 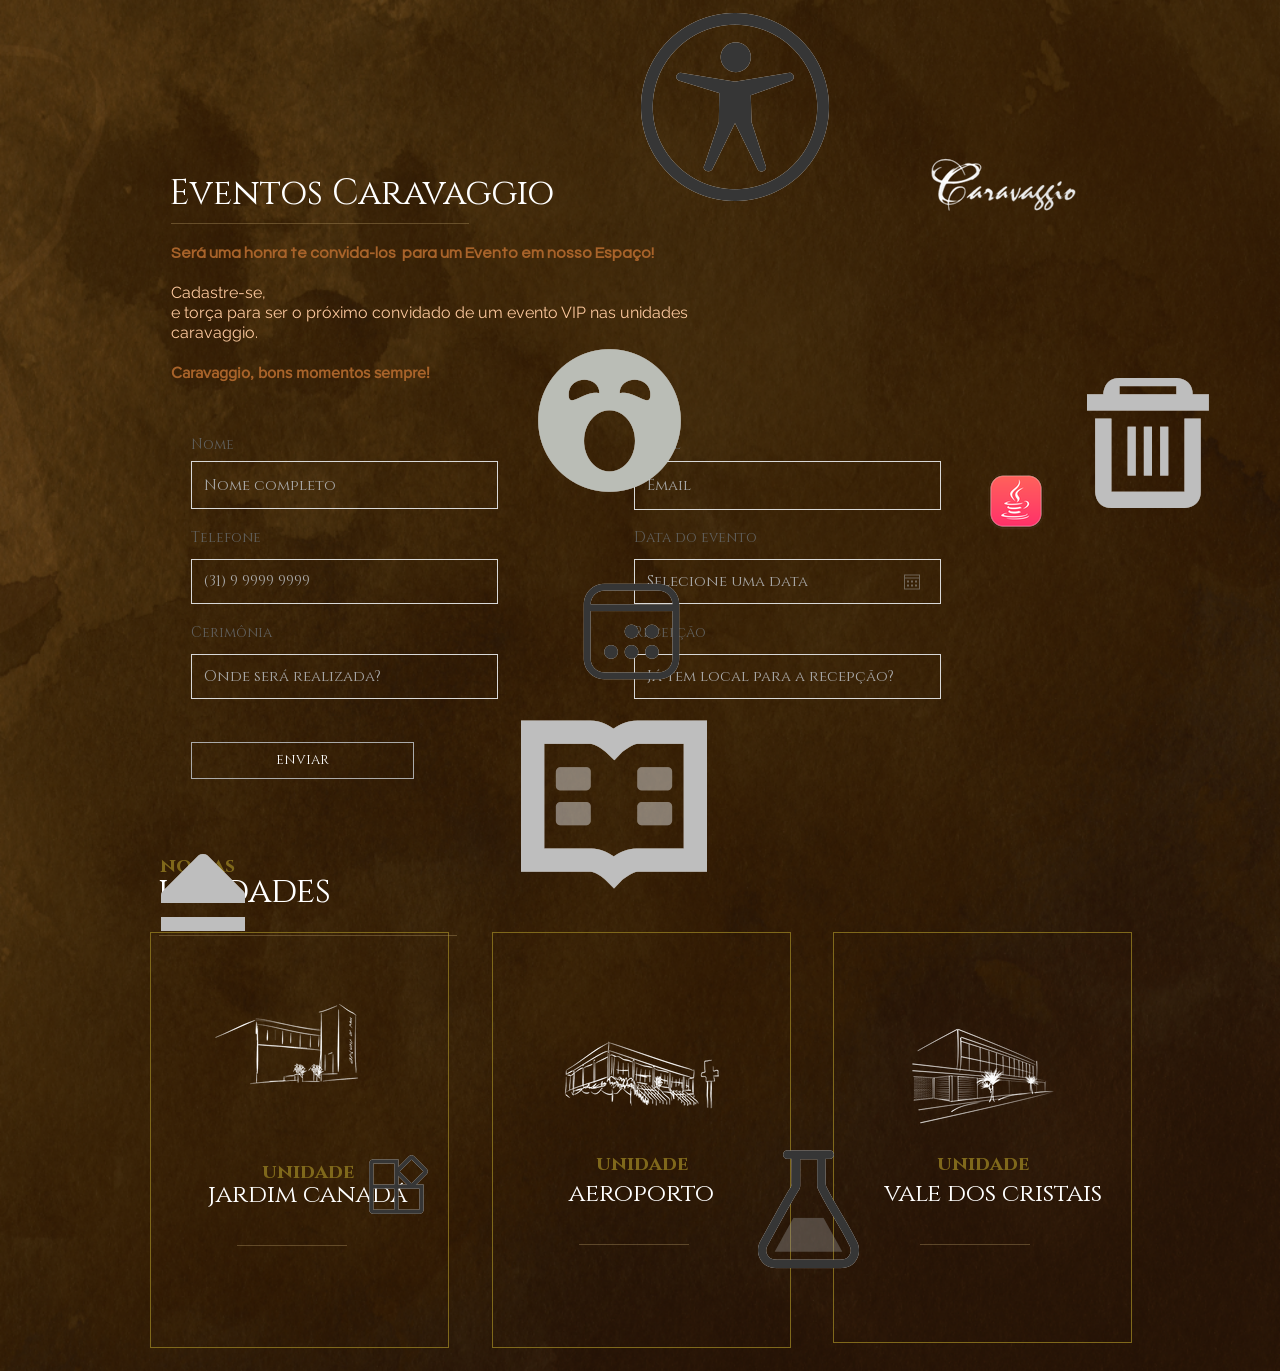 I want to click on install new software or application, so click(x=398, y=1184).